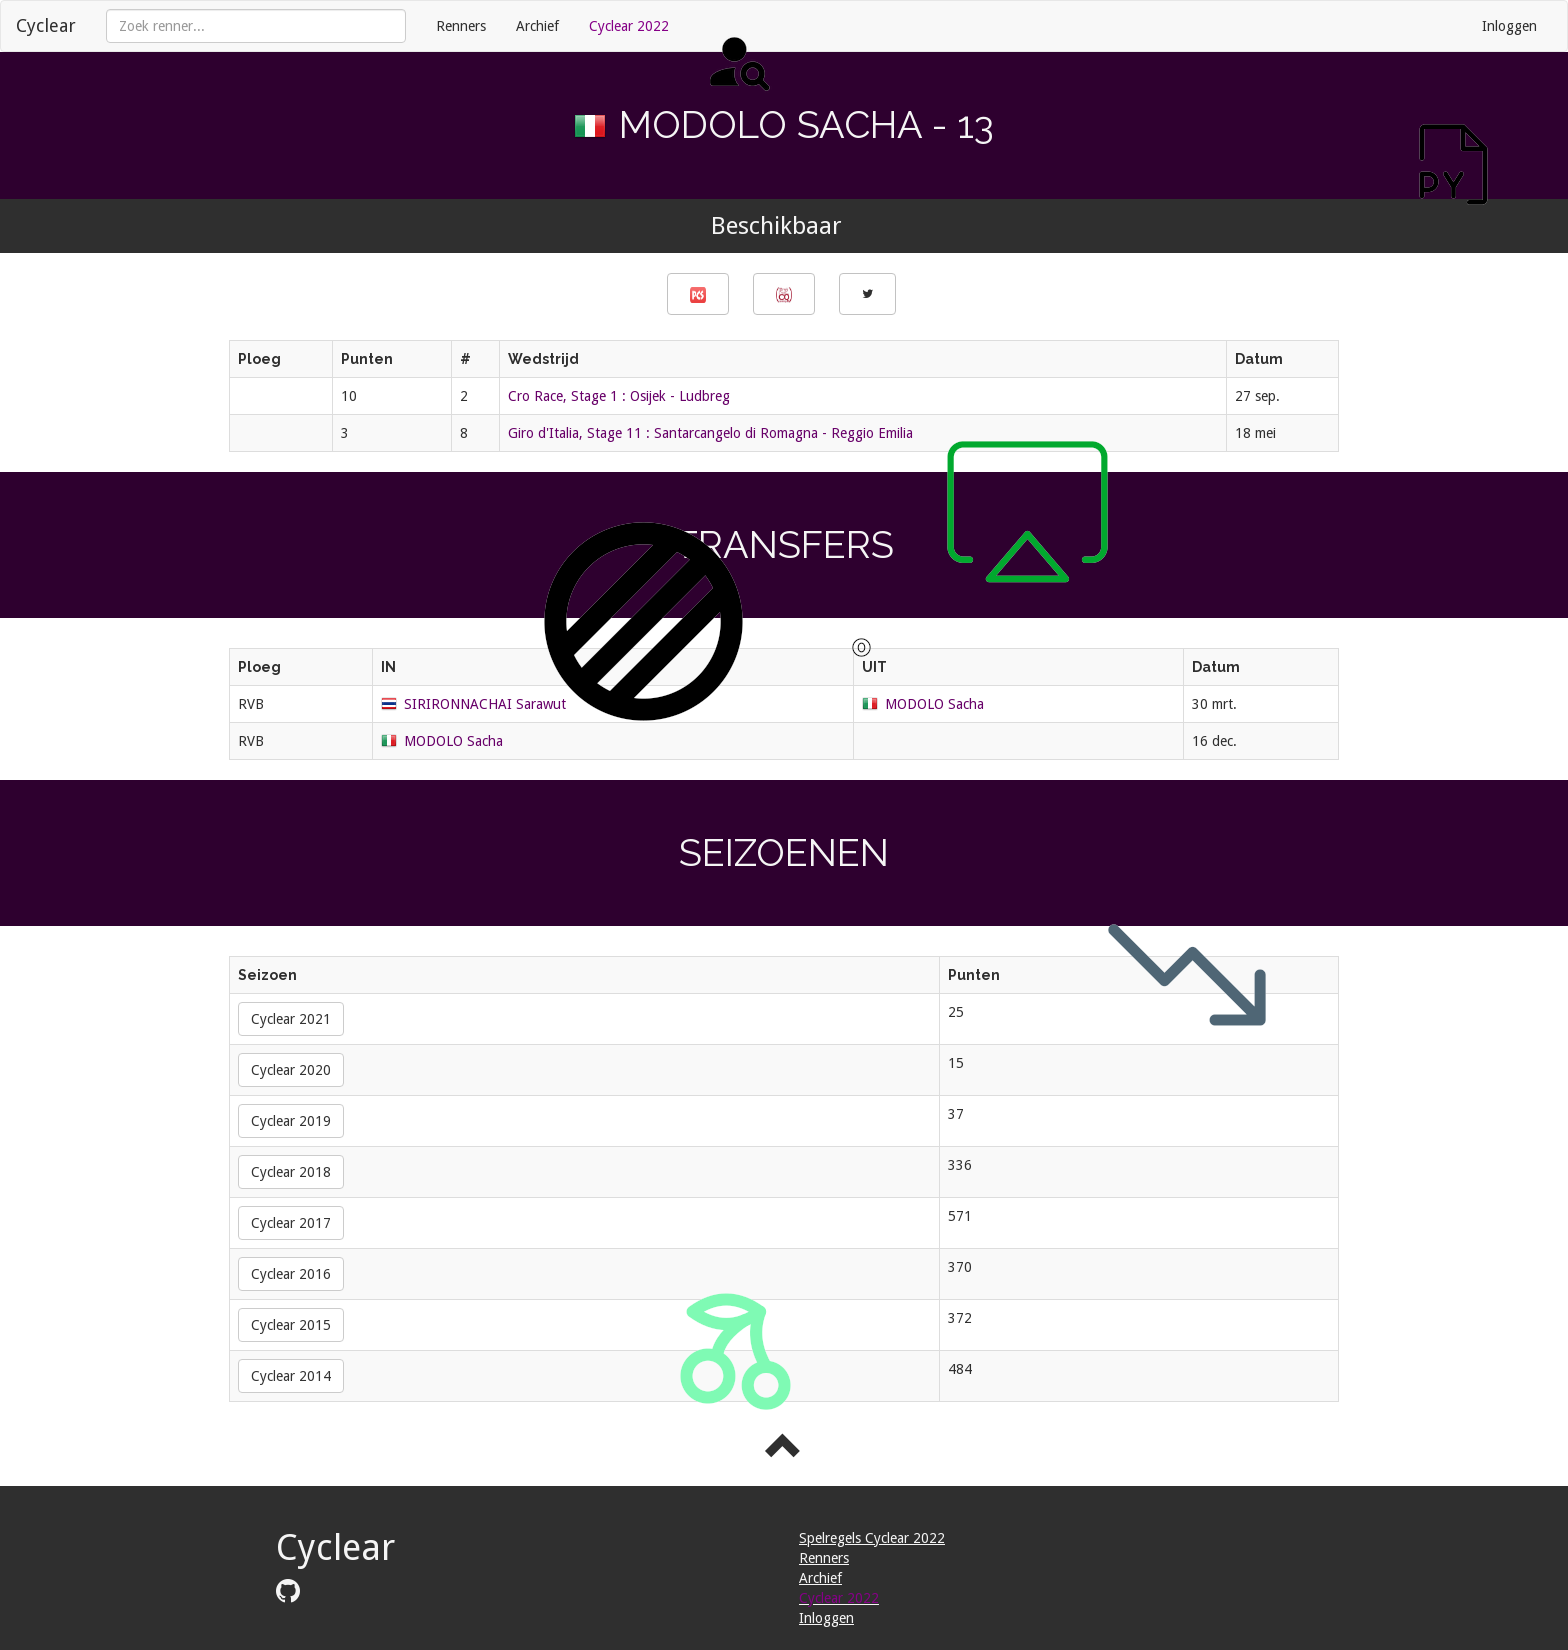 This screenshot has width=1568, height=1650. Describe the element at coordinates (1453, 164) in the screenshot. I see `python script file` at that location.